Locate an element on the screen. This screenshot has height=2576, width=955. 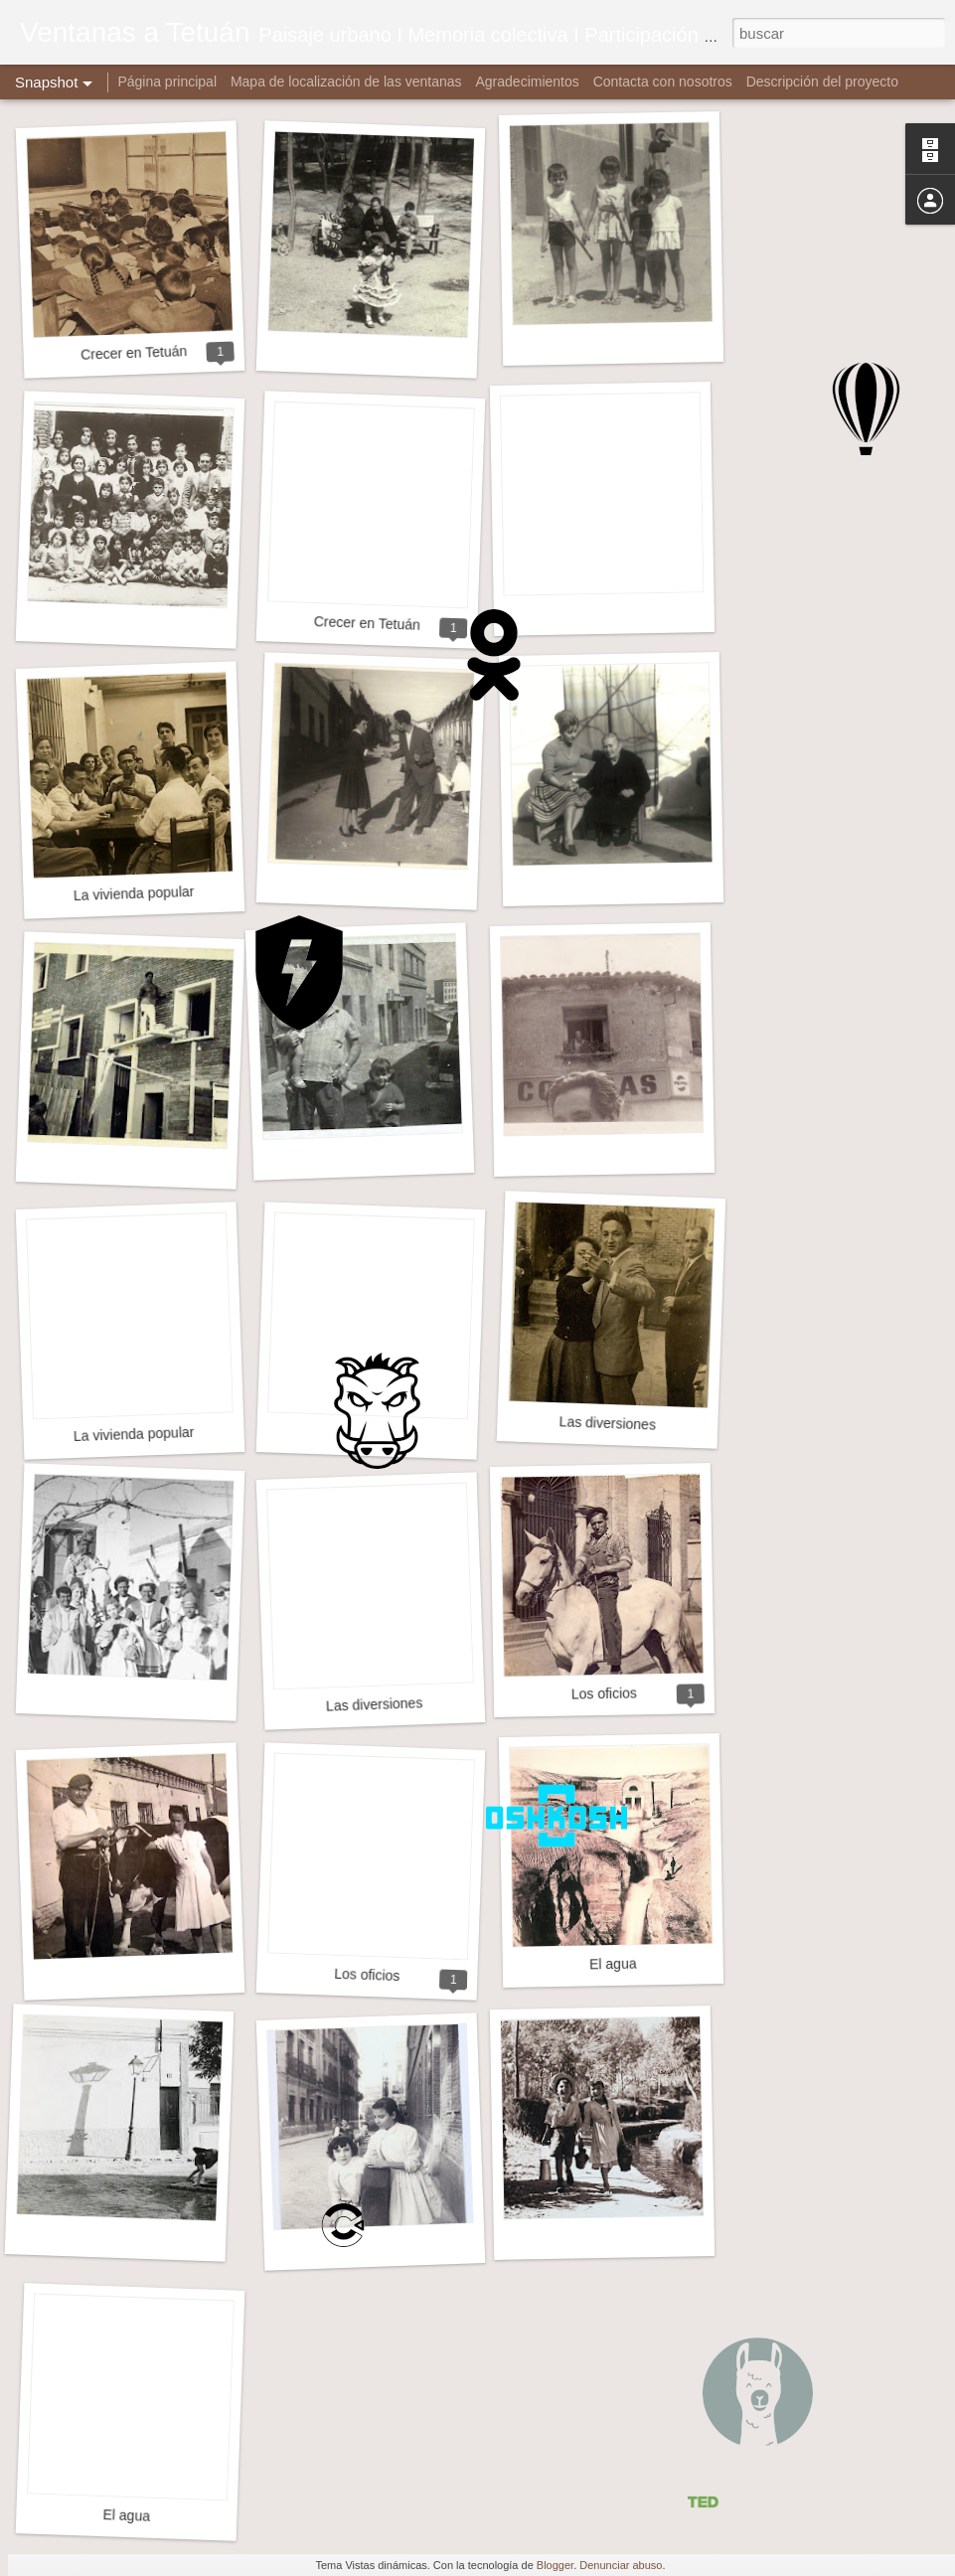
open CorelDRAW application is located at coordinates (866, 408).